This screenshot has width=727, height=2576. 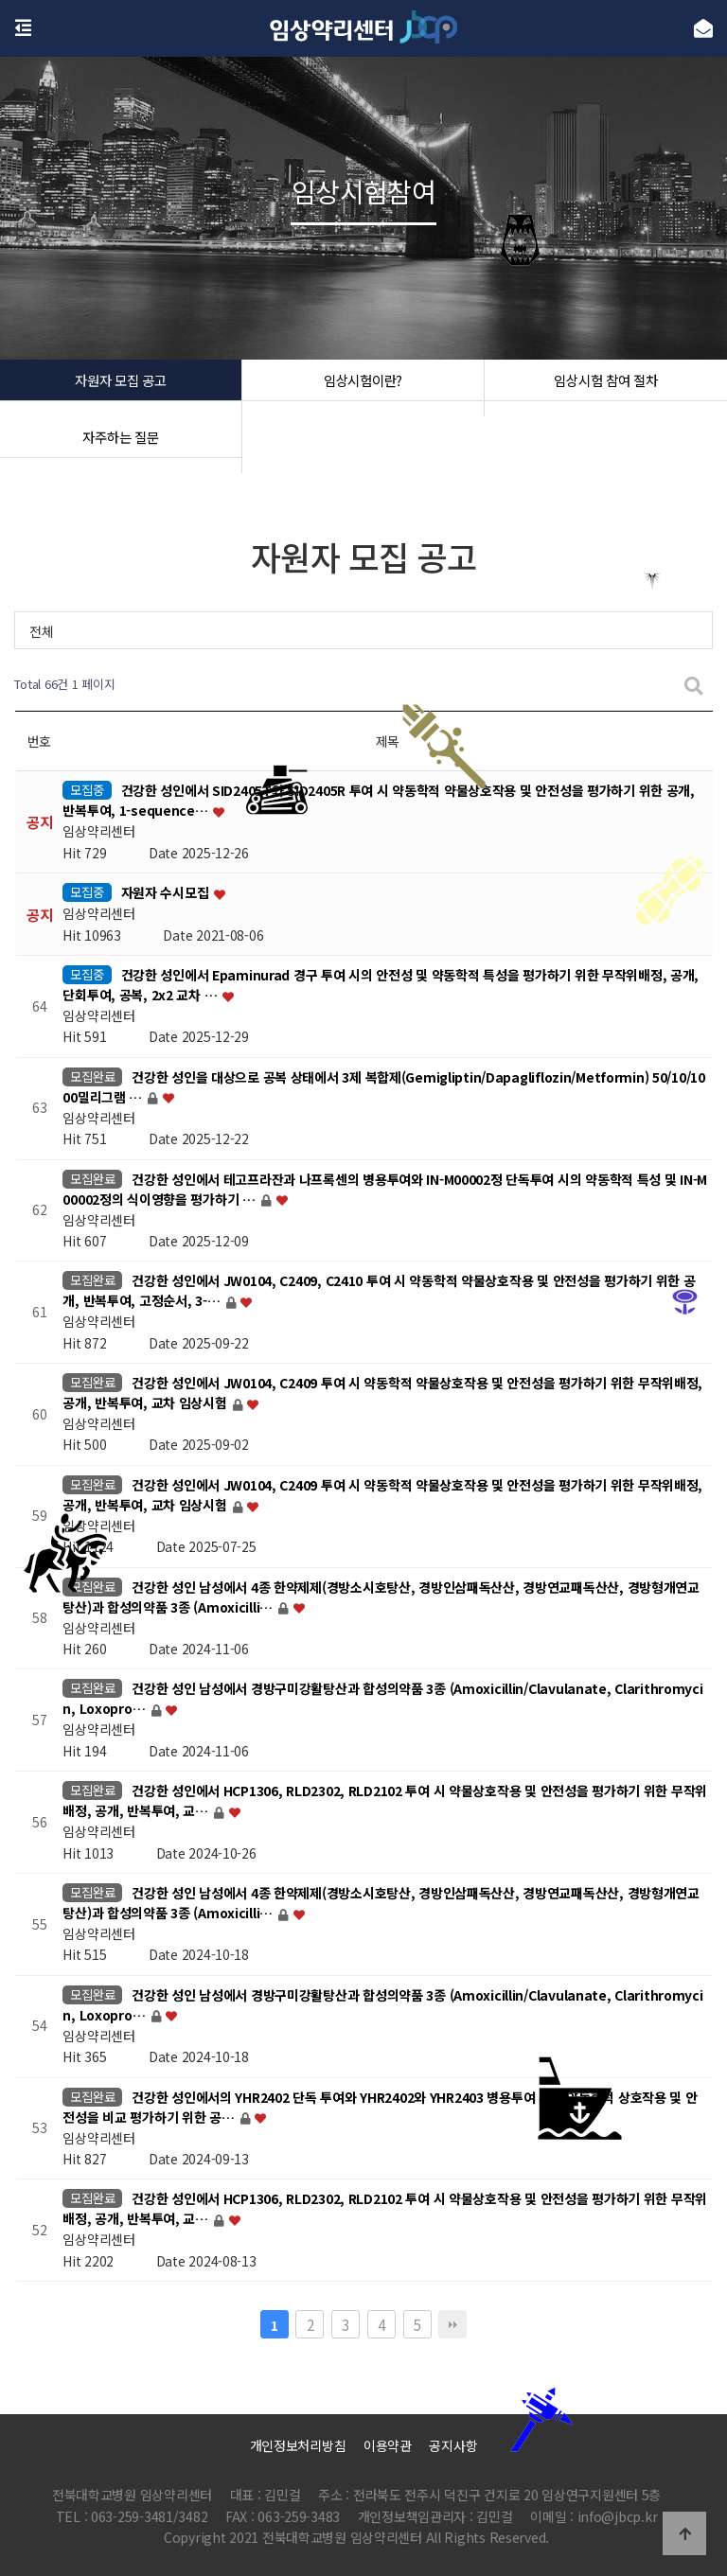 I want to click on fire laser weapon or special attack, so click(x=444, y=746).